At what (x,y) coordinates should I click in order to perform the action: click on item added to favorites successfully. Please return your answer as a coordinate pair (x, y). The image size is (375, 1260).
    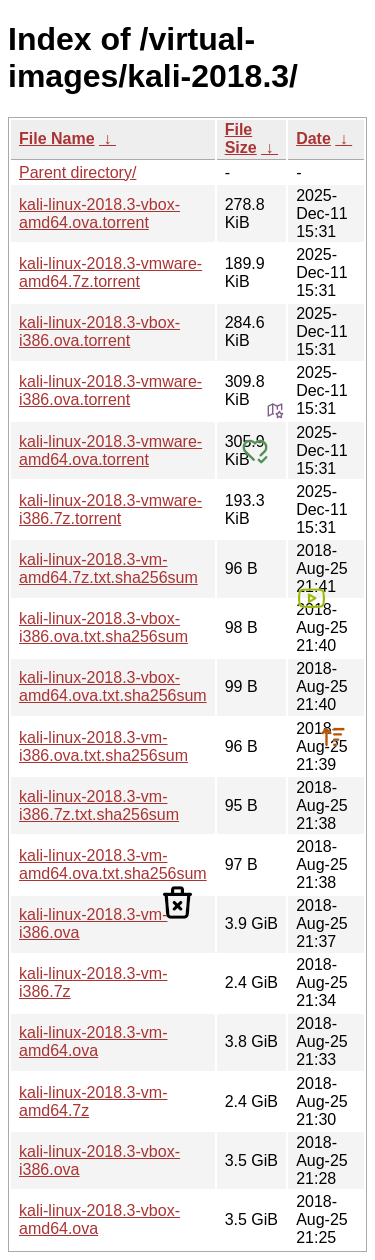
    Looking at the image, I should click on (255, 451).